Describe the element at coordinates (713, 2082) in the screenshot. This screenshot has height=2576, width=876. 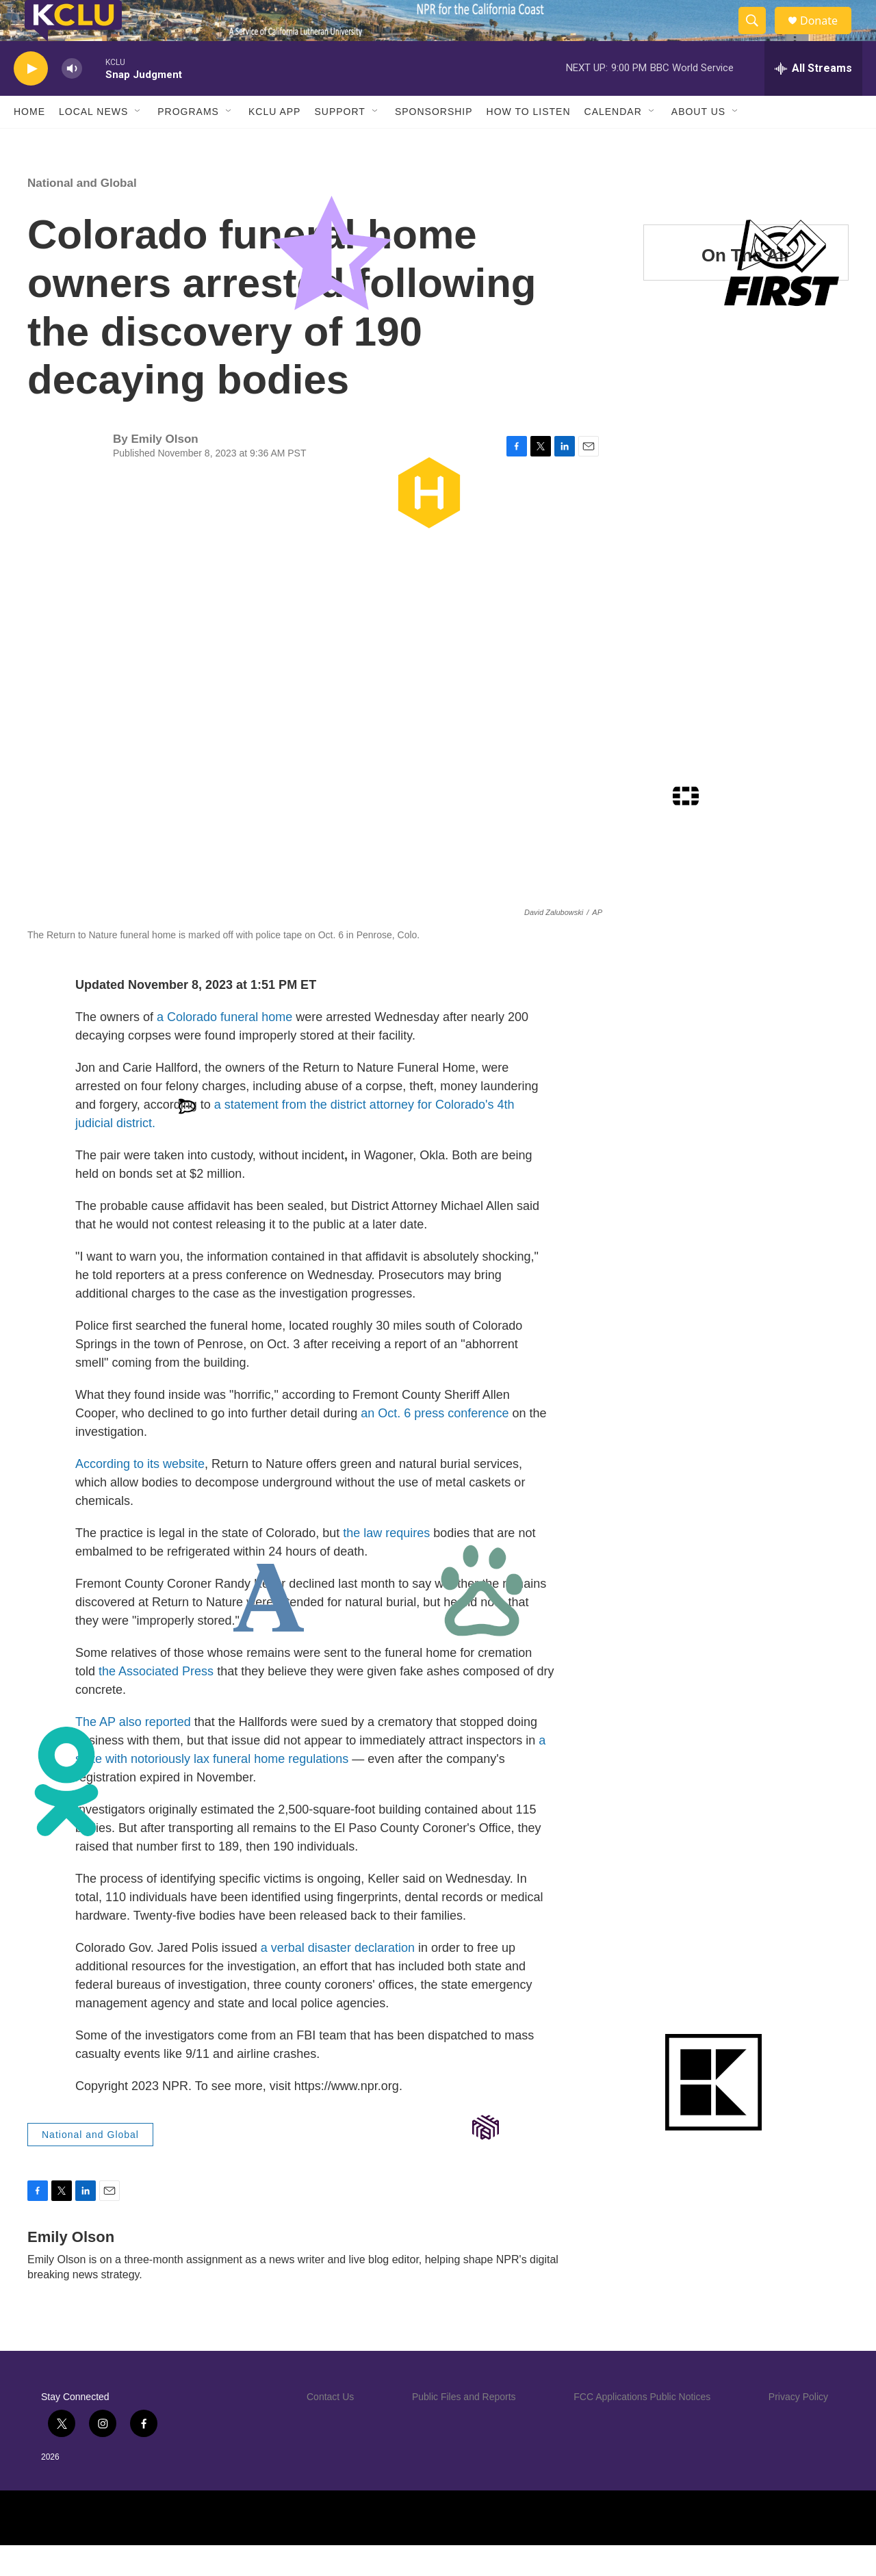
I see `open the Kaufland app` at that location.